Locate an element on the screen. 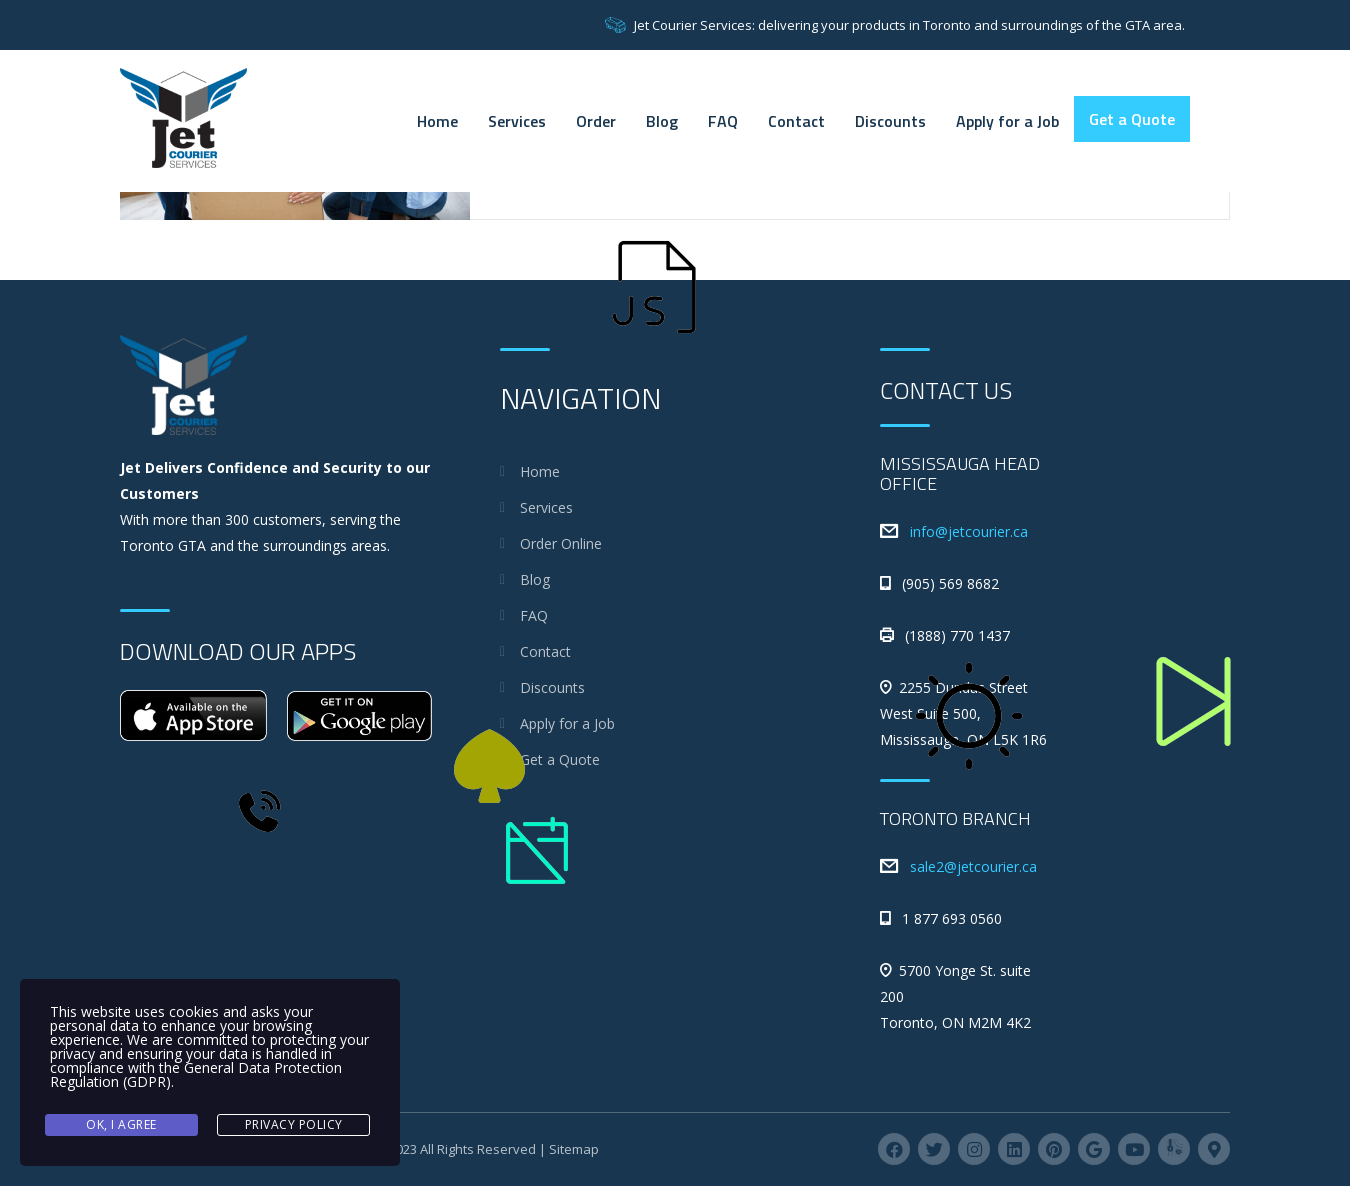 Image resolution: width=1350 pixels, height=1186 pixels. reduce screen brightness is located at coordinates (969, 716).